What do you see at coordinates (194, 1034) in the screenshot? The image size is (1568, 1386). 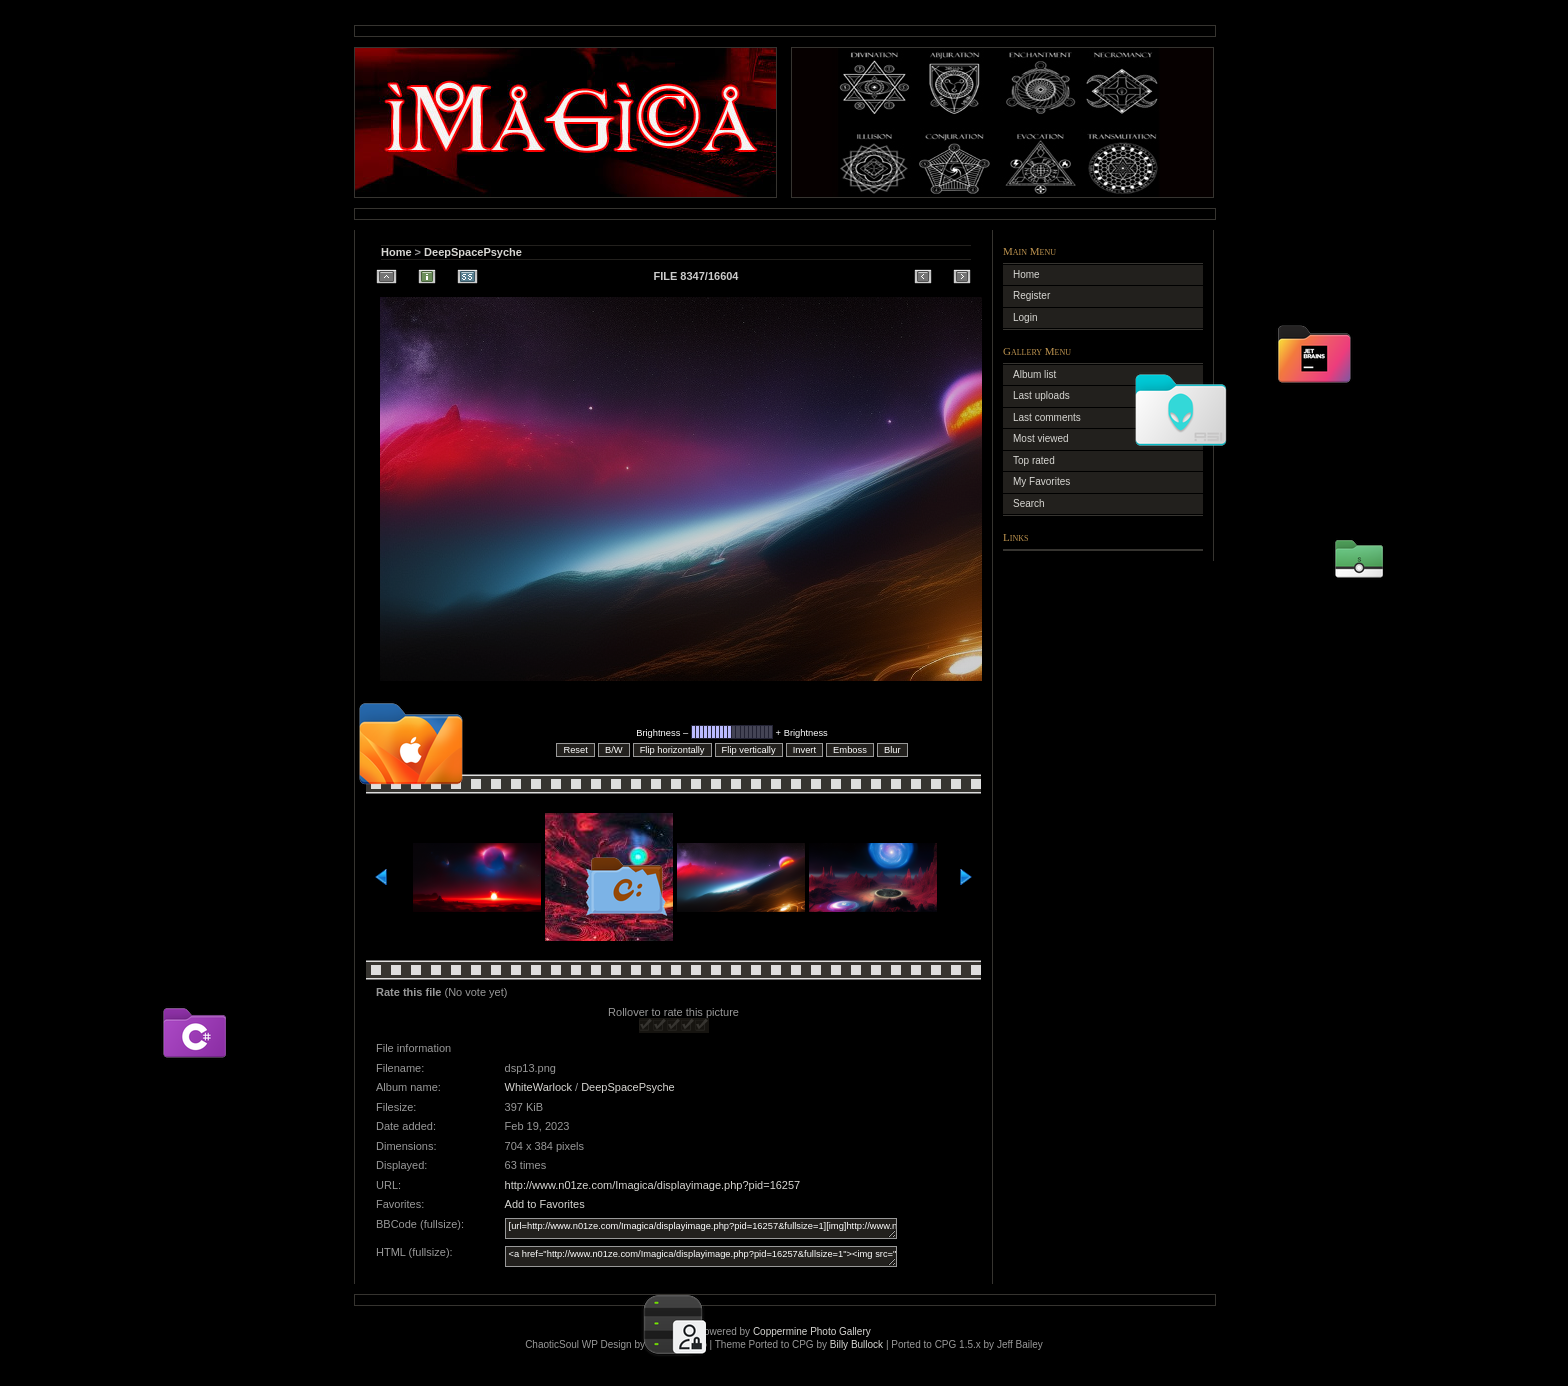 I see `open folder containing C# project files` at bounding box center [194, 1034].